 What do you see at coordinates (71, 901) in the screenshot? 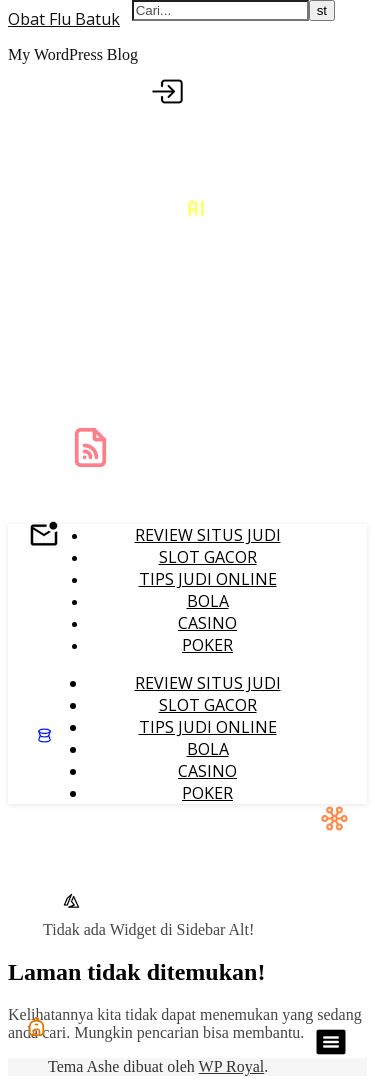
I see `access microsoft azure cloud services` at bounding box center [71, 901].